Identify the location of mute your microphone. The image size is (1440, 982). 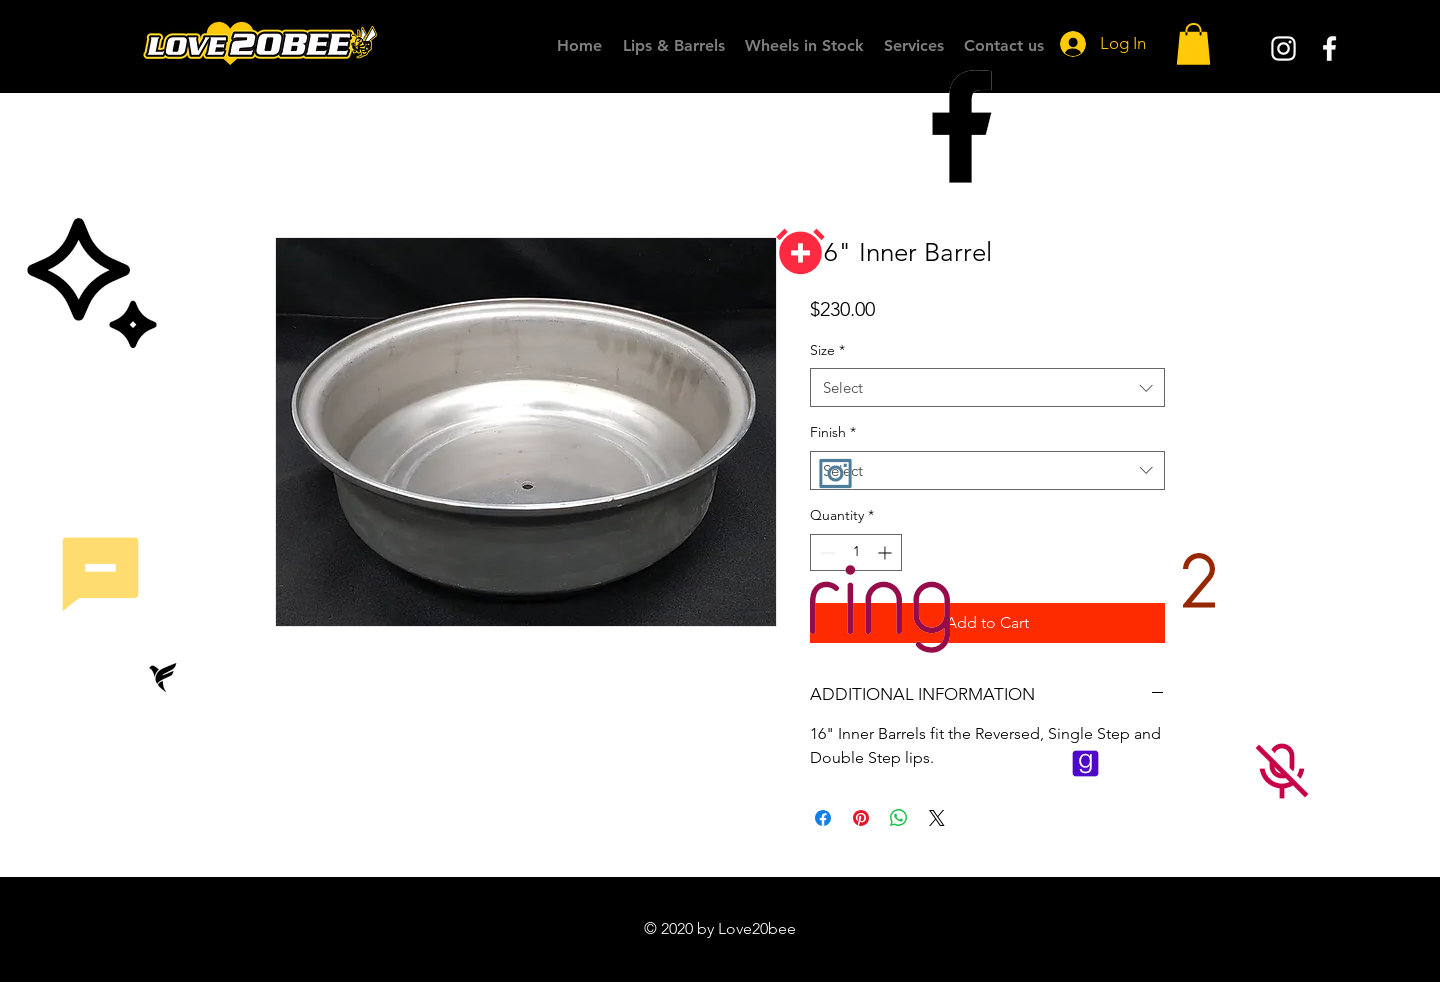
(1282, 771).